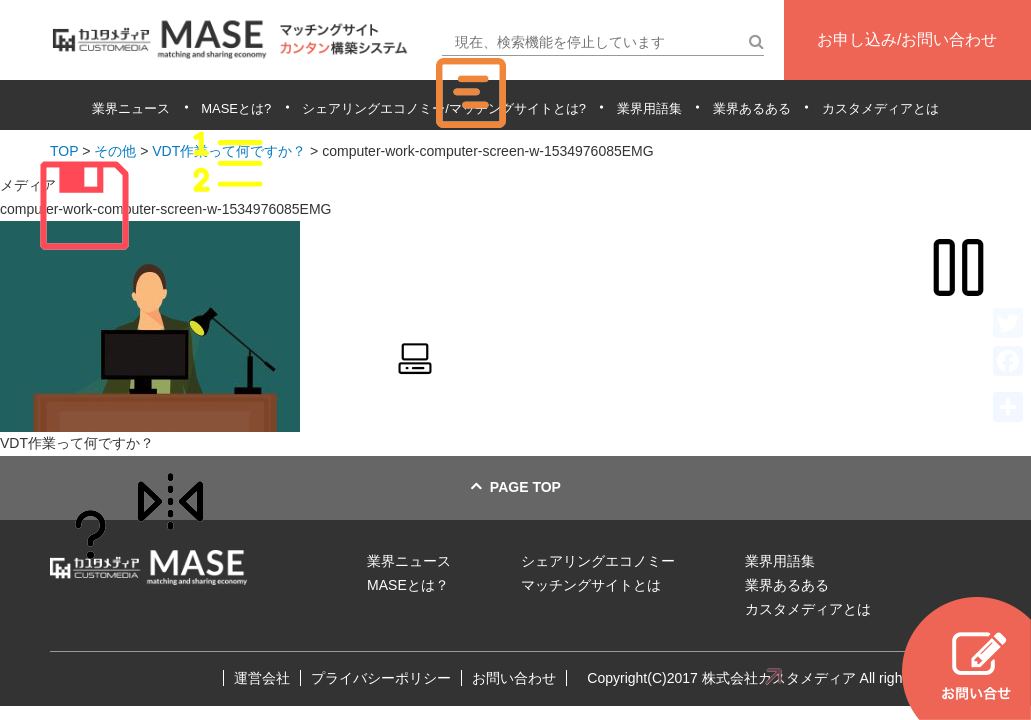  I want to click on mirror or flip content horizontally, so click(170, 501).